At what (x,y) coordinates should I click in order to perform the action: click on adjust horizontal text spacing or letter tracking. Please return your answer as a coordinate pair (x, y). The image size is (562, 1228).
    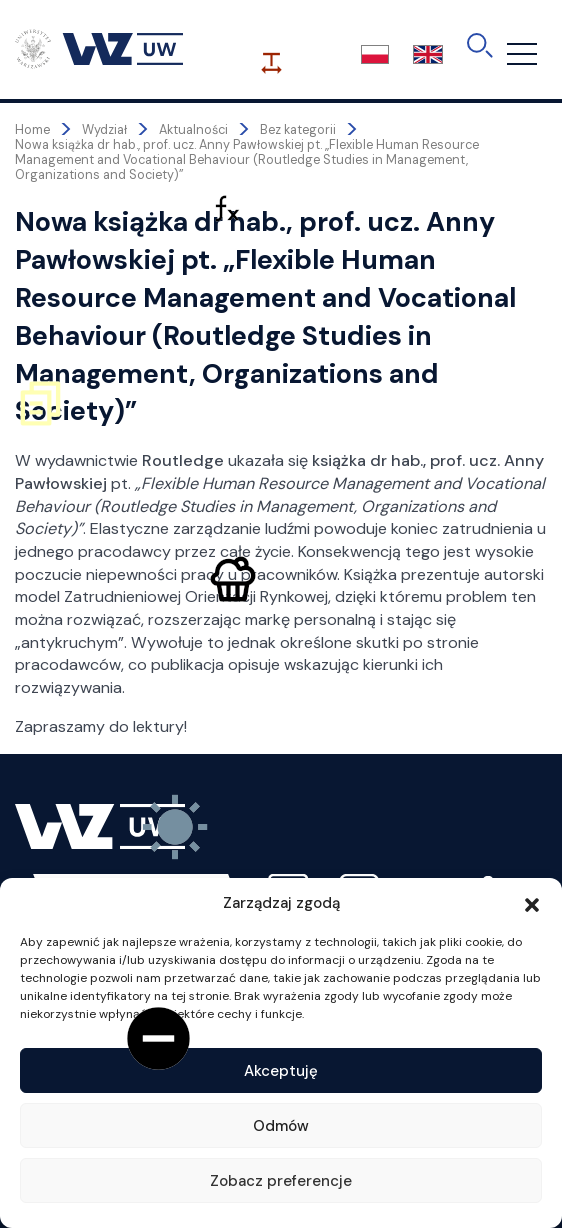
    Looking at the image, I should click on (271, 62).